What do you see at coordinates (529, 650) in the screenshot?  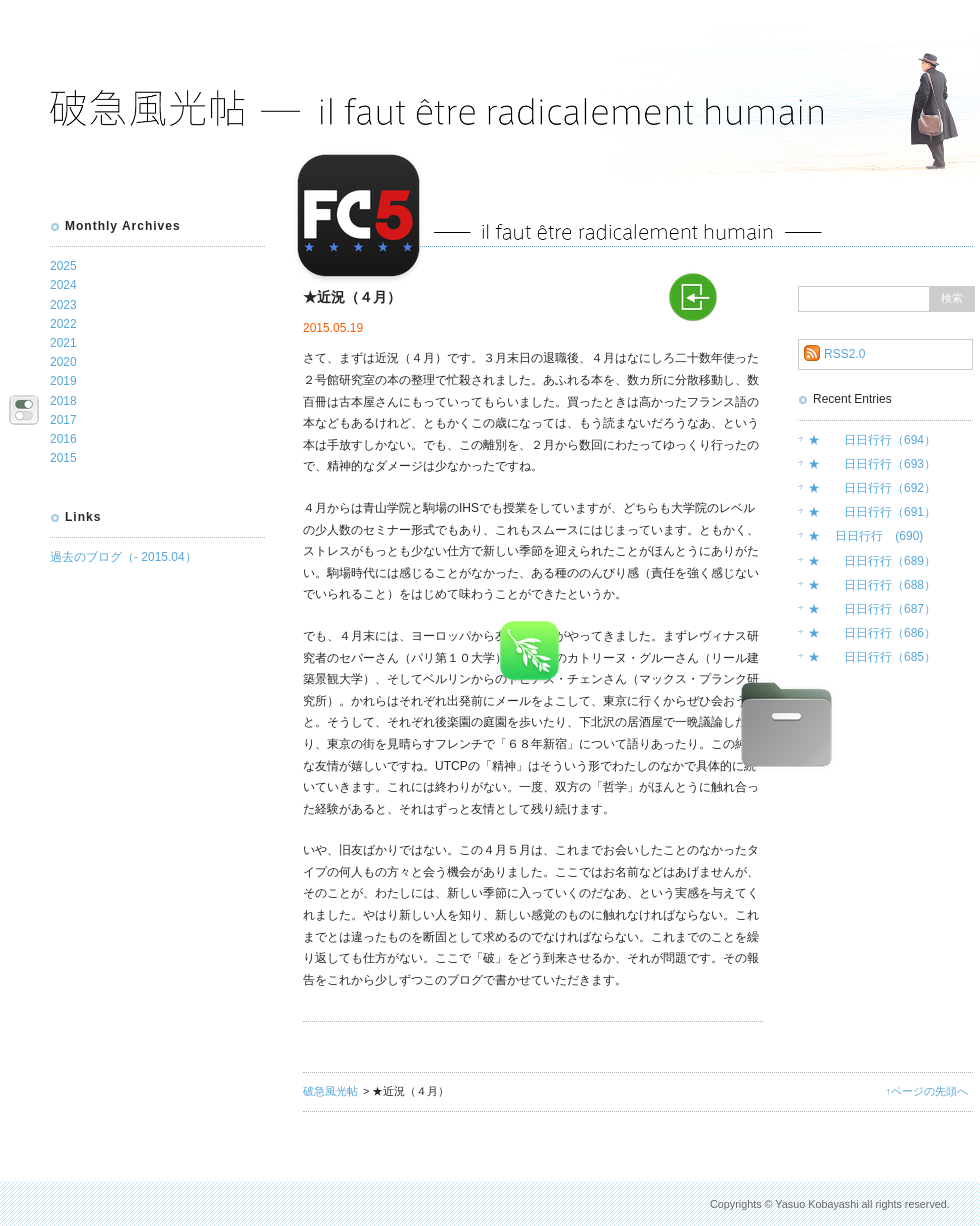 I see `open olive video editor` at bounding box center [529, 650].